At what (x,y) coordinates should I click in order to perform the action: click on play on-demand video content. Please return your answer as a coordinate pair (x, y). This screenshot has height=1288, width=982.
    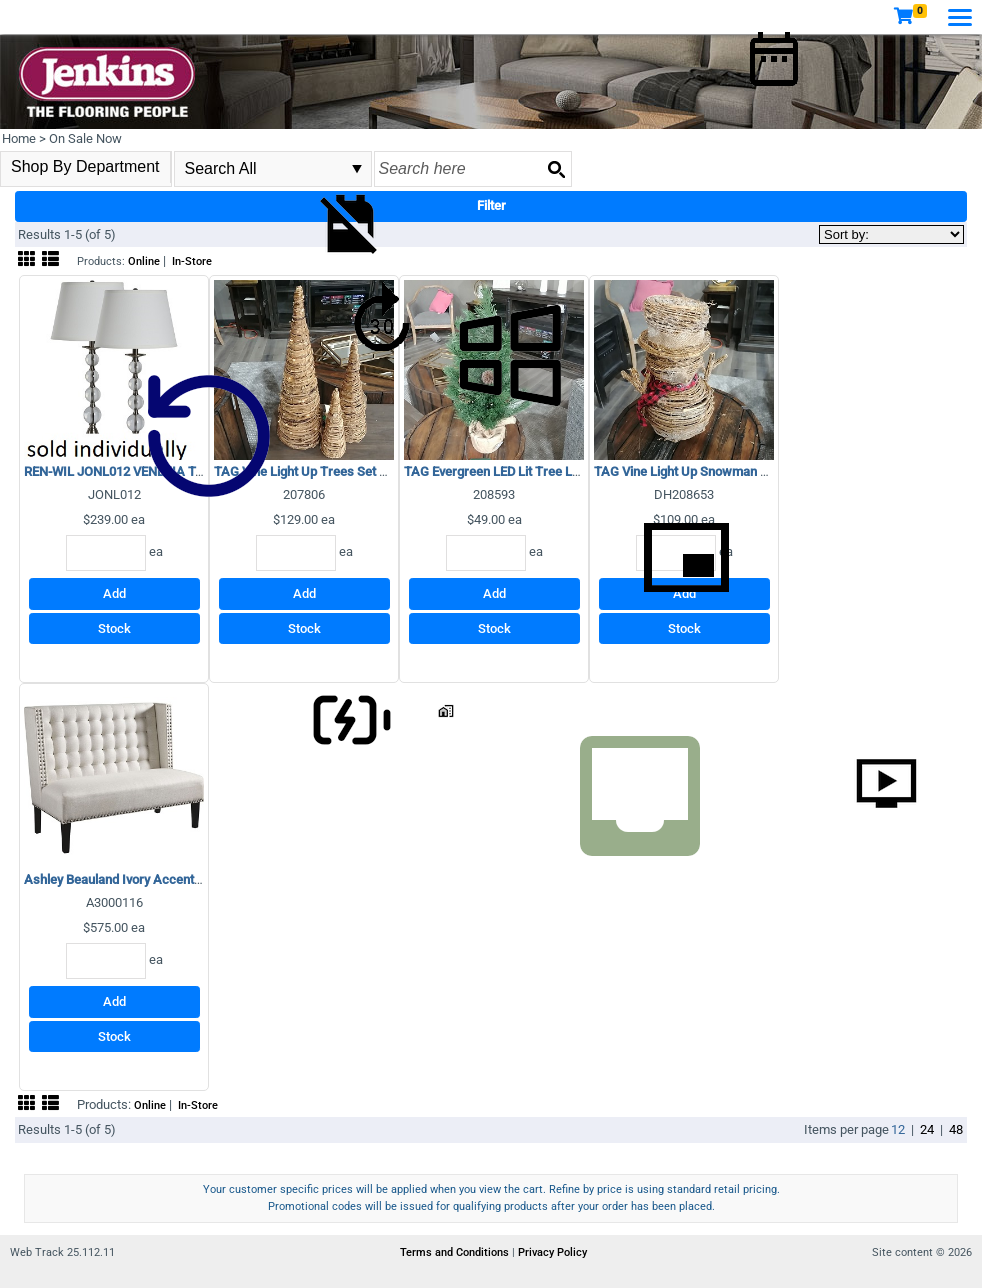
    Looking at the image, I should click on (886, 783).